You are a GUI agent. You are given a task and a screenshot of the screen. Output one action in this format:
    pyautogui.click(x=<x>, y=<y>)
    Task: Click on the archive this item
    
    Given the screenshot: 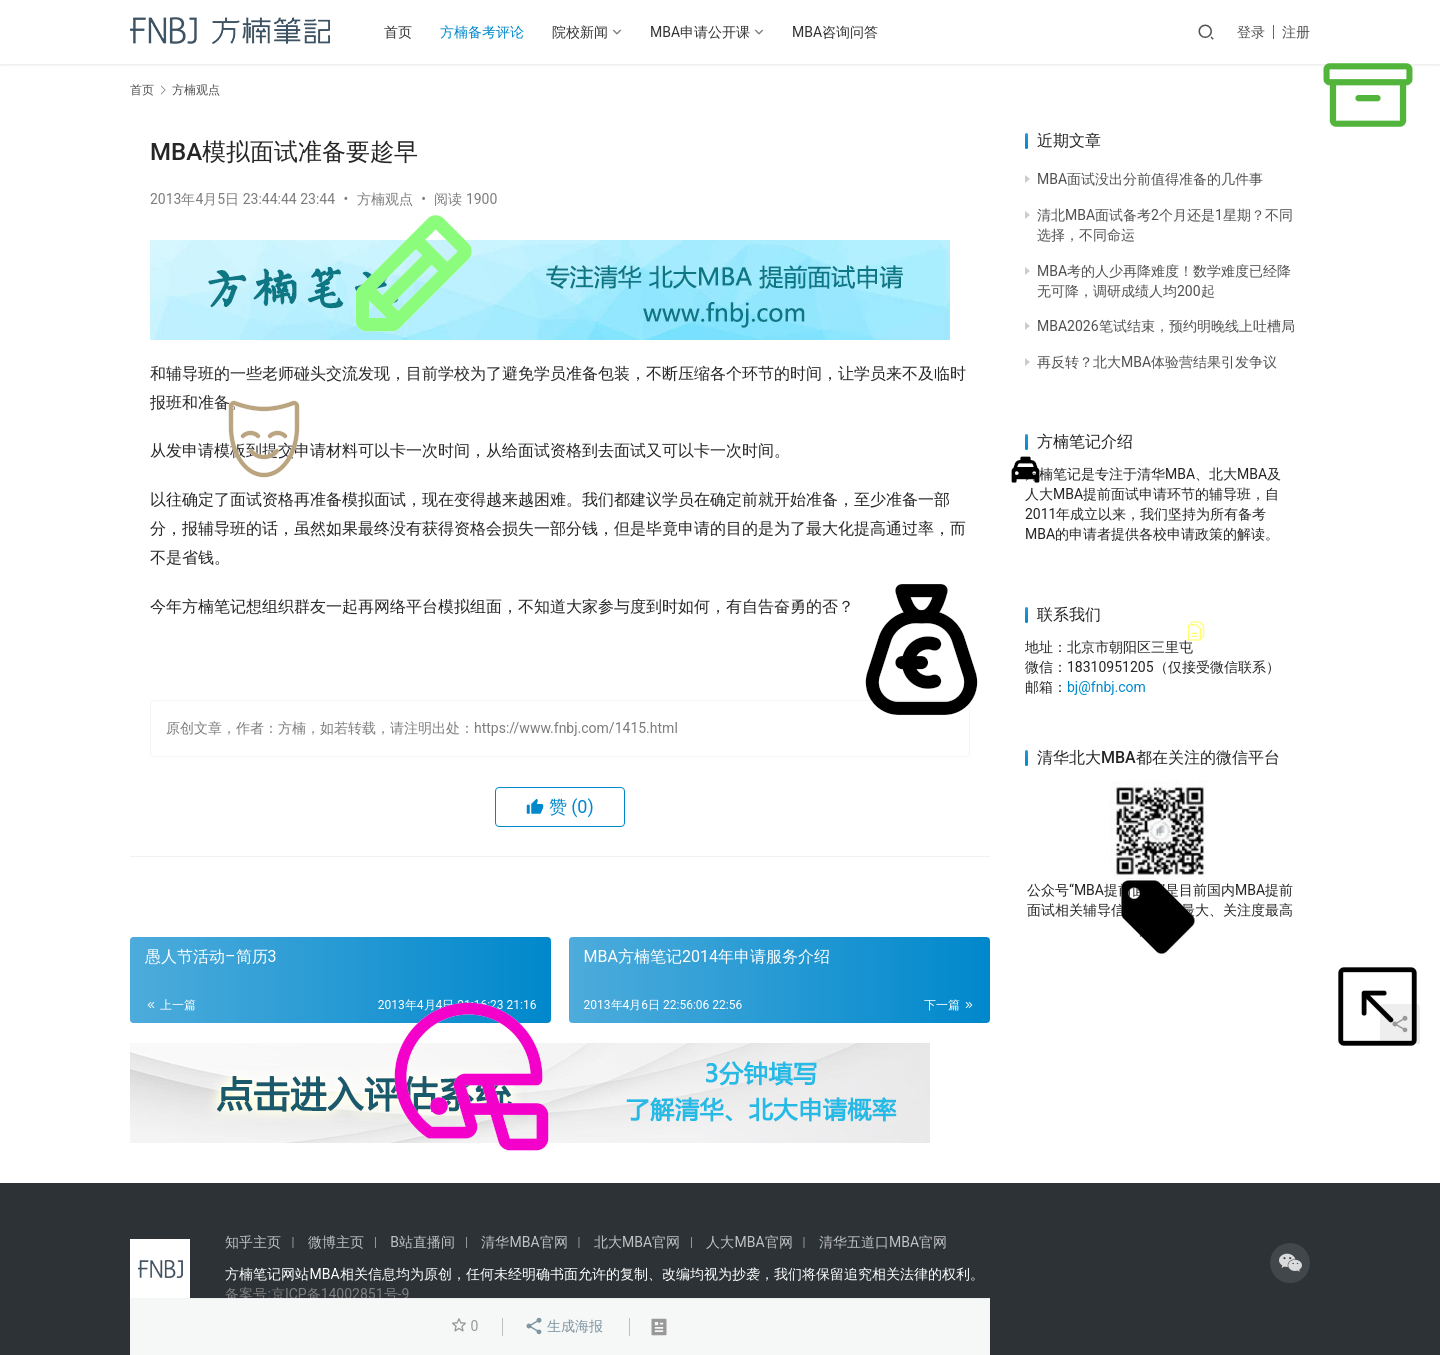 What is the action you would take?
    pyautogui.click(x=1368, y=95)
    